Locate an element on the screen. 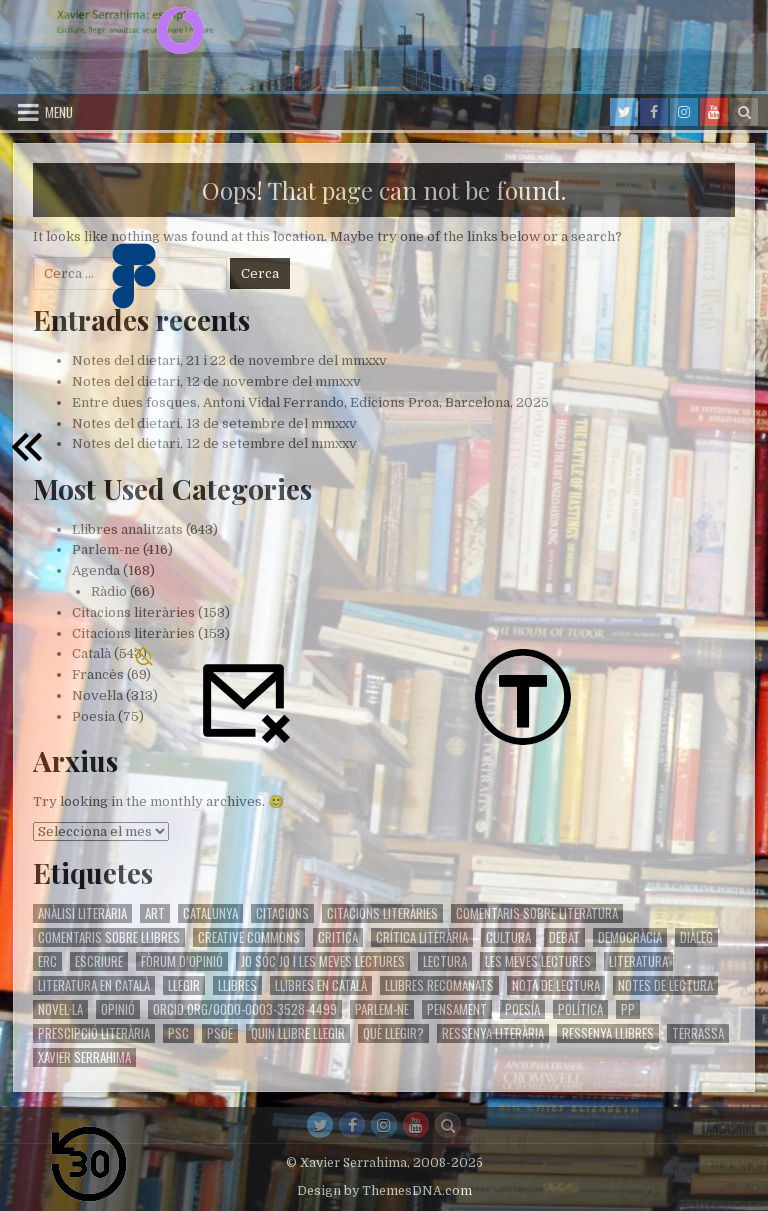  vodafone app or service is located at coordinates (180, 30).